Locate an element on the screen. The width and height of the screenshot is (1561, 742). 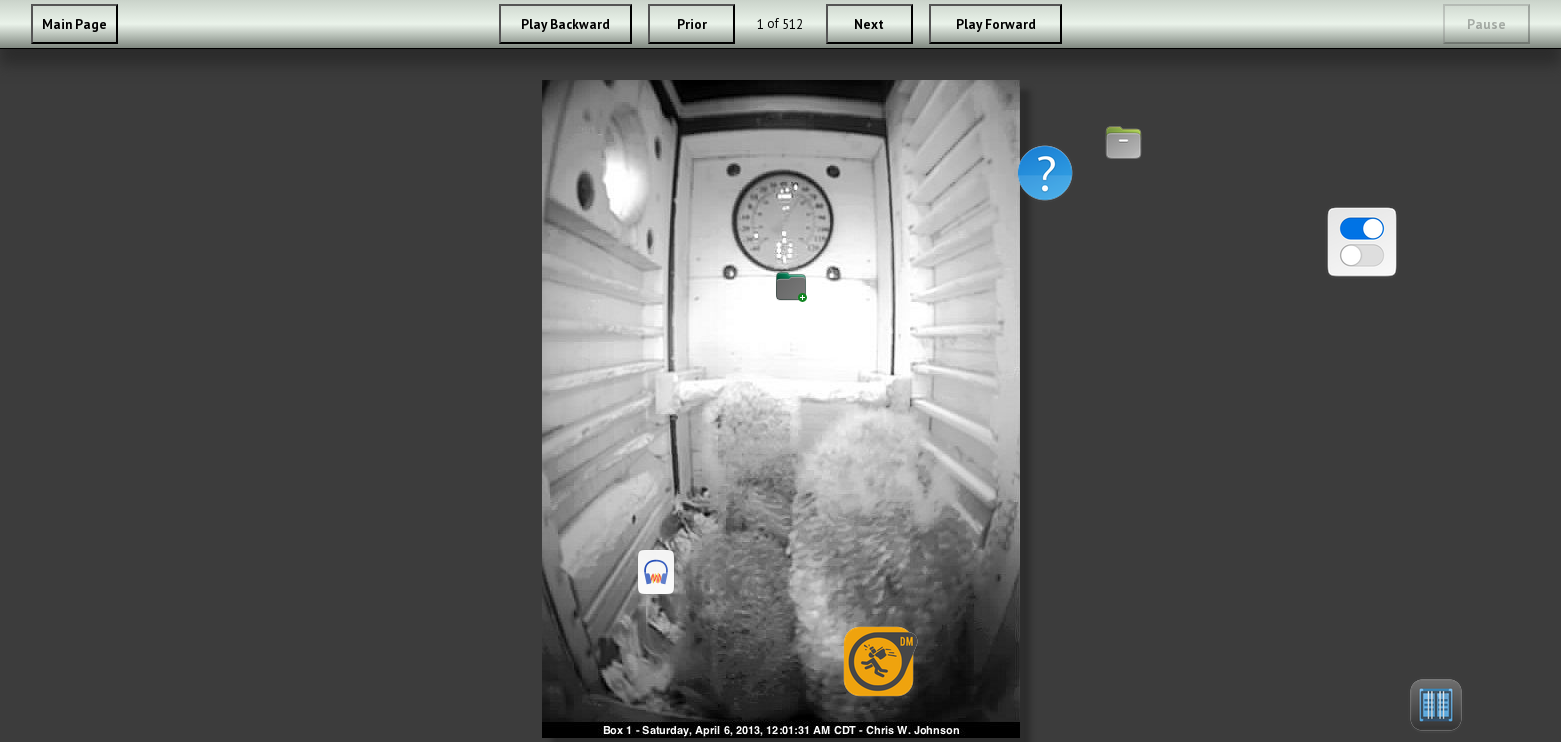
create a new folder is located at coordinates (791, 286).